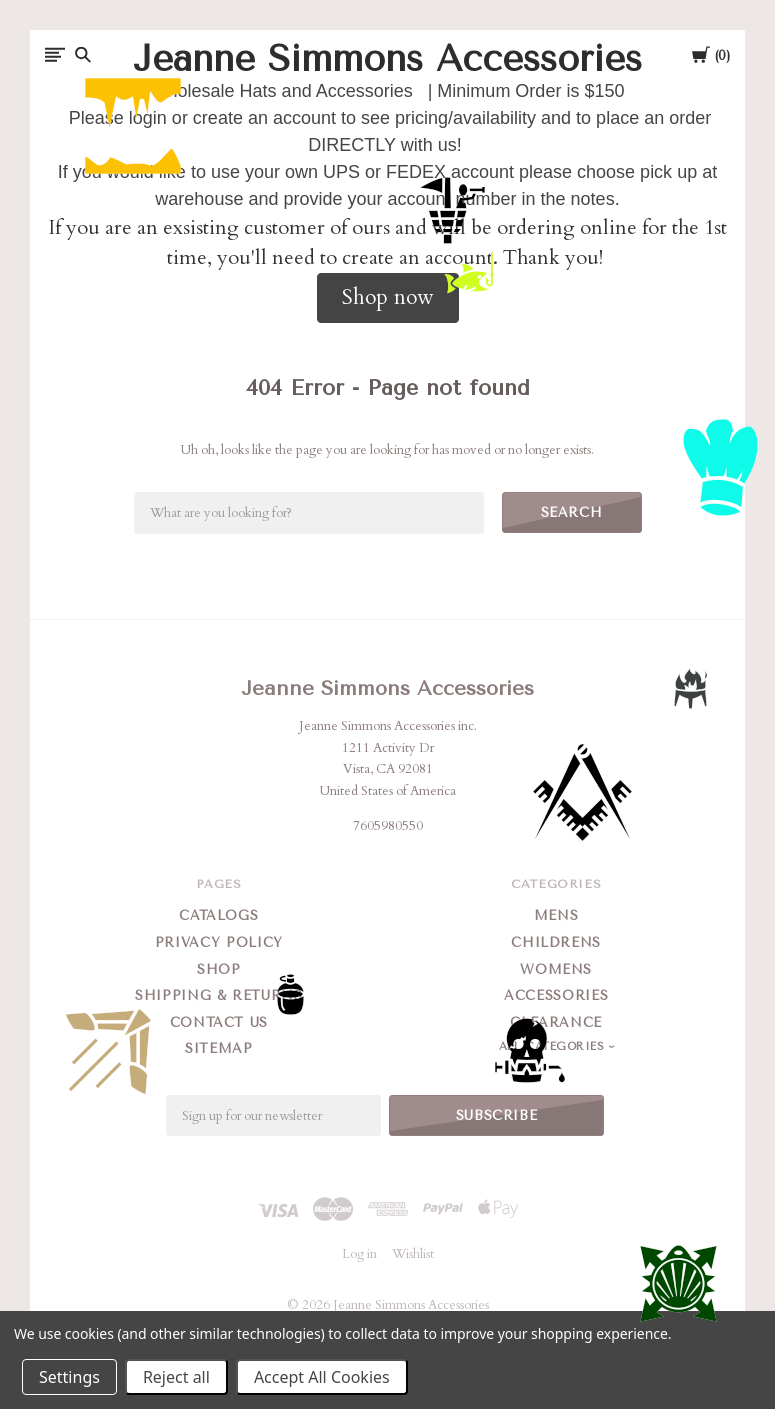 The height and width of the screenshot is (1409, 775). What do you see at coordinates (720, 467) in the screenshot?
I see `access cooking or recipe features` at bounding box center [720, 467].